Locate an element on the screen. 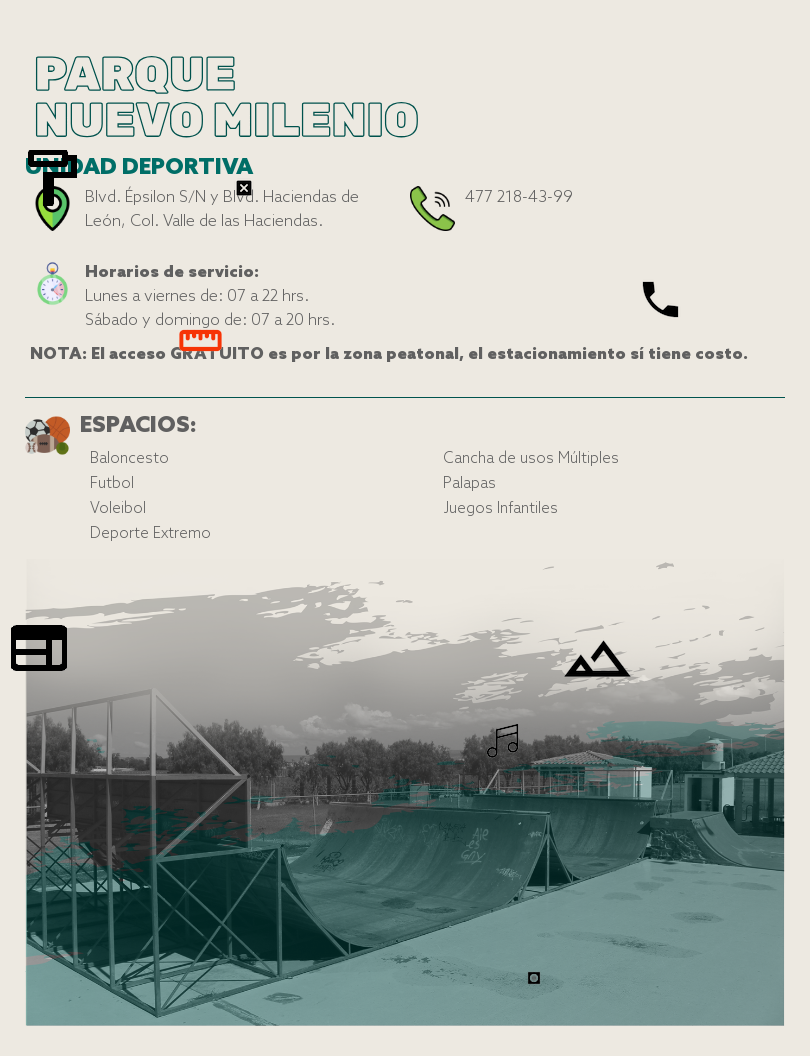 The height and width of the screenshot is (1056, 810). make a phone call is located at coordinates (660, 299).